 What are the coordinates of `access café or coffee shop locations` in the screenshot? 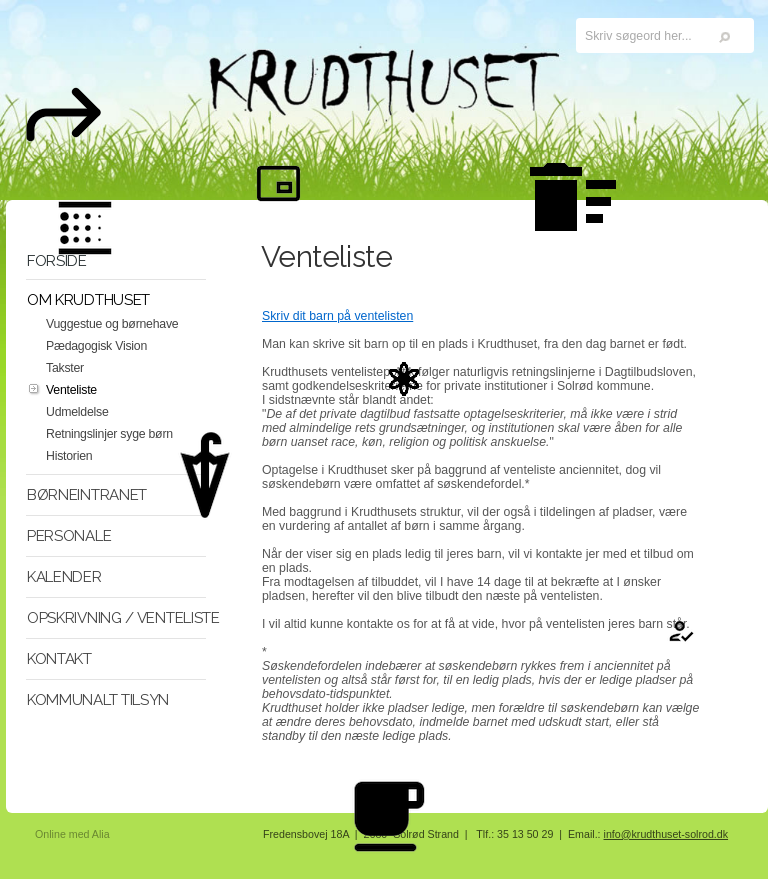 It's located at (385, 816).